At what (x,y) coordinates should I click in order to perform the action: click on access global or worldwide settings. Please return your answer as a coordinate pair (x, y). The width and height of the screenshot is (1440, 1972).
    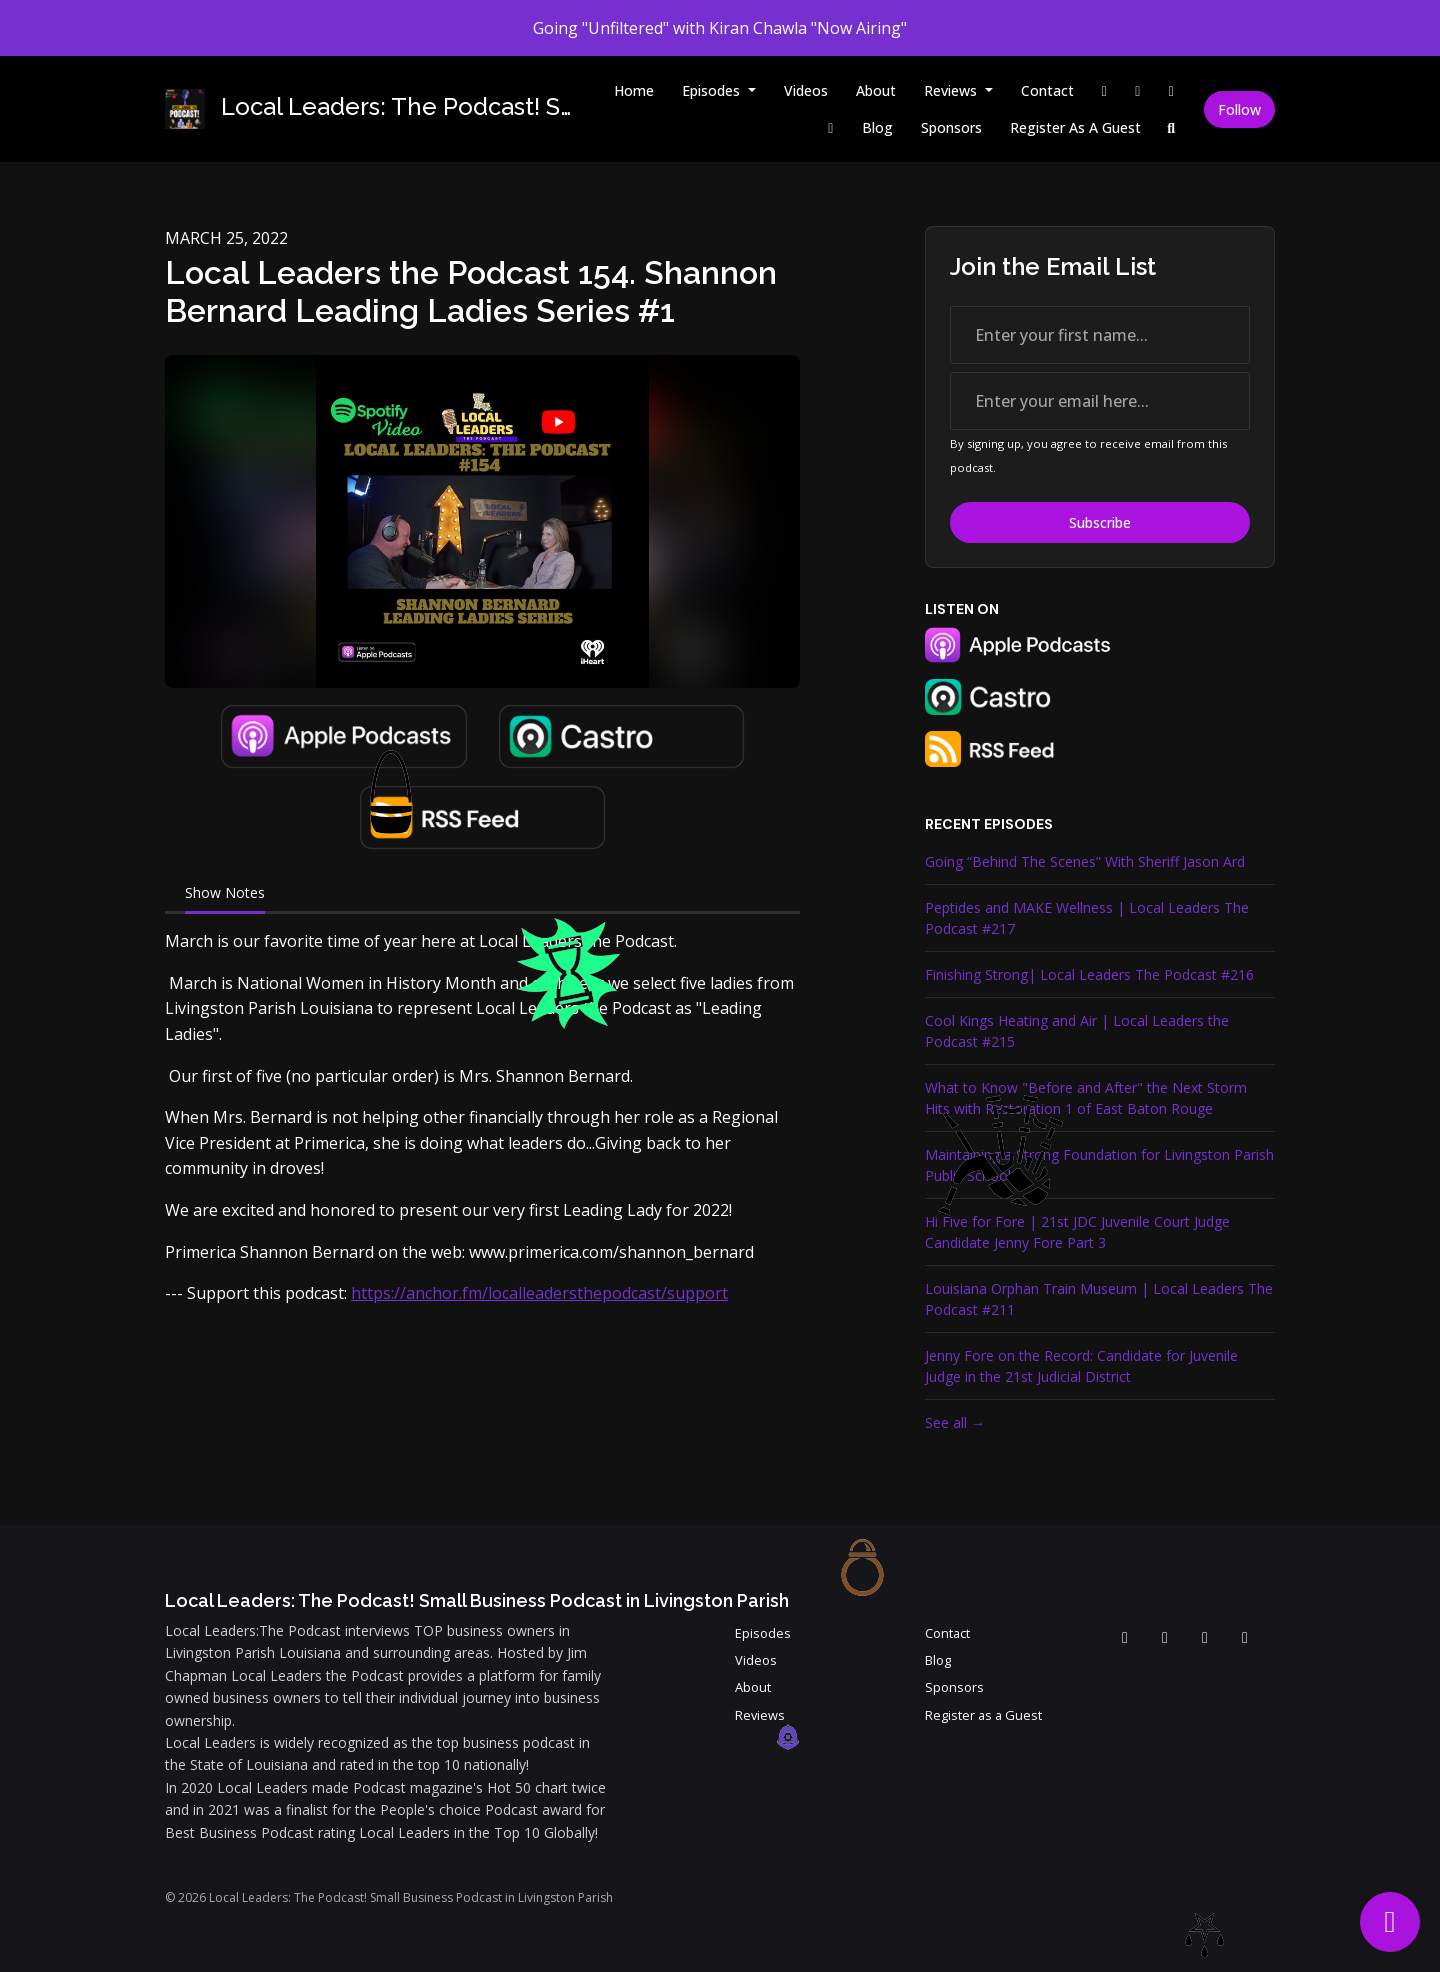
    Looking at the image, I should click on (862, 1567).